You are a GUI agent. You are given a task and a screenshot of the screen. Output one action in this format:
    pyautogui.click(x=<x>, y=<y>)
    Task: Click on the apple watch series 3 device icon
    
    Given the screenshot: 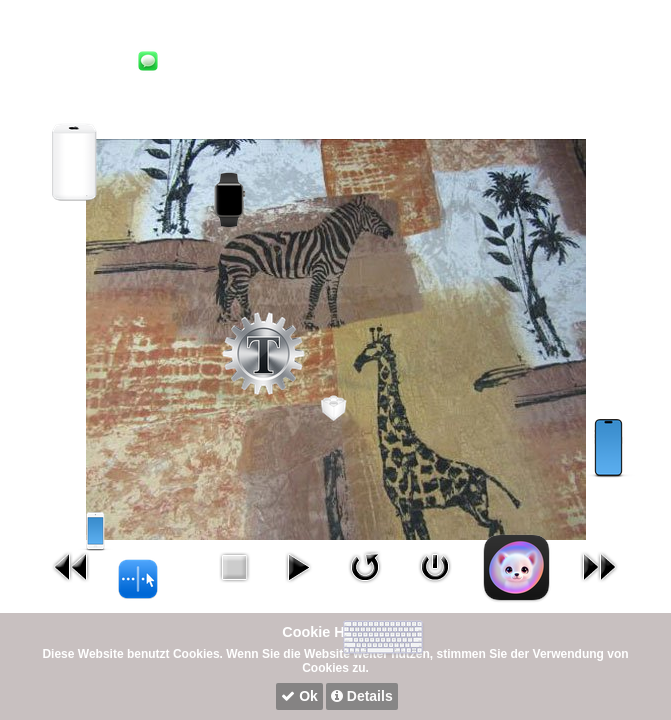 What is the action you would take?
    pyautogui.click(x=229, y=200)
    